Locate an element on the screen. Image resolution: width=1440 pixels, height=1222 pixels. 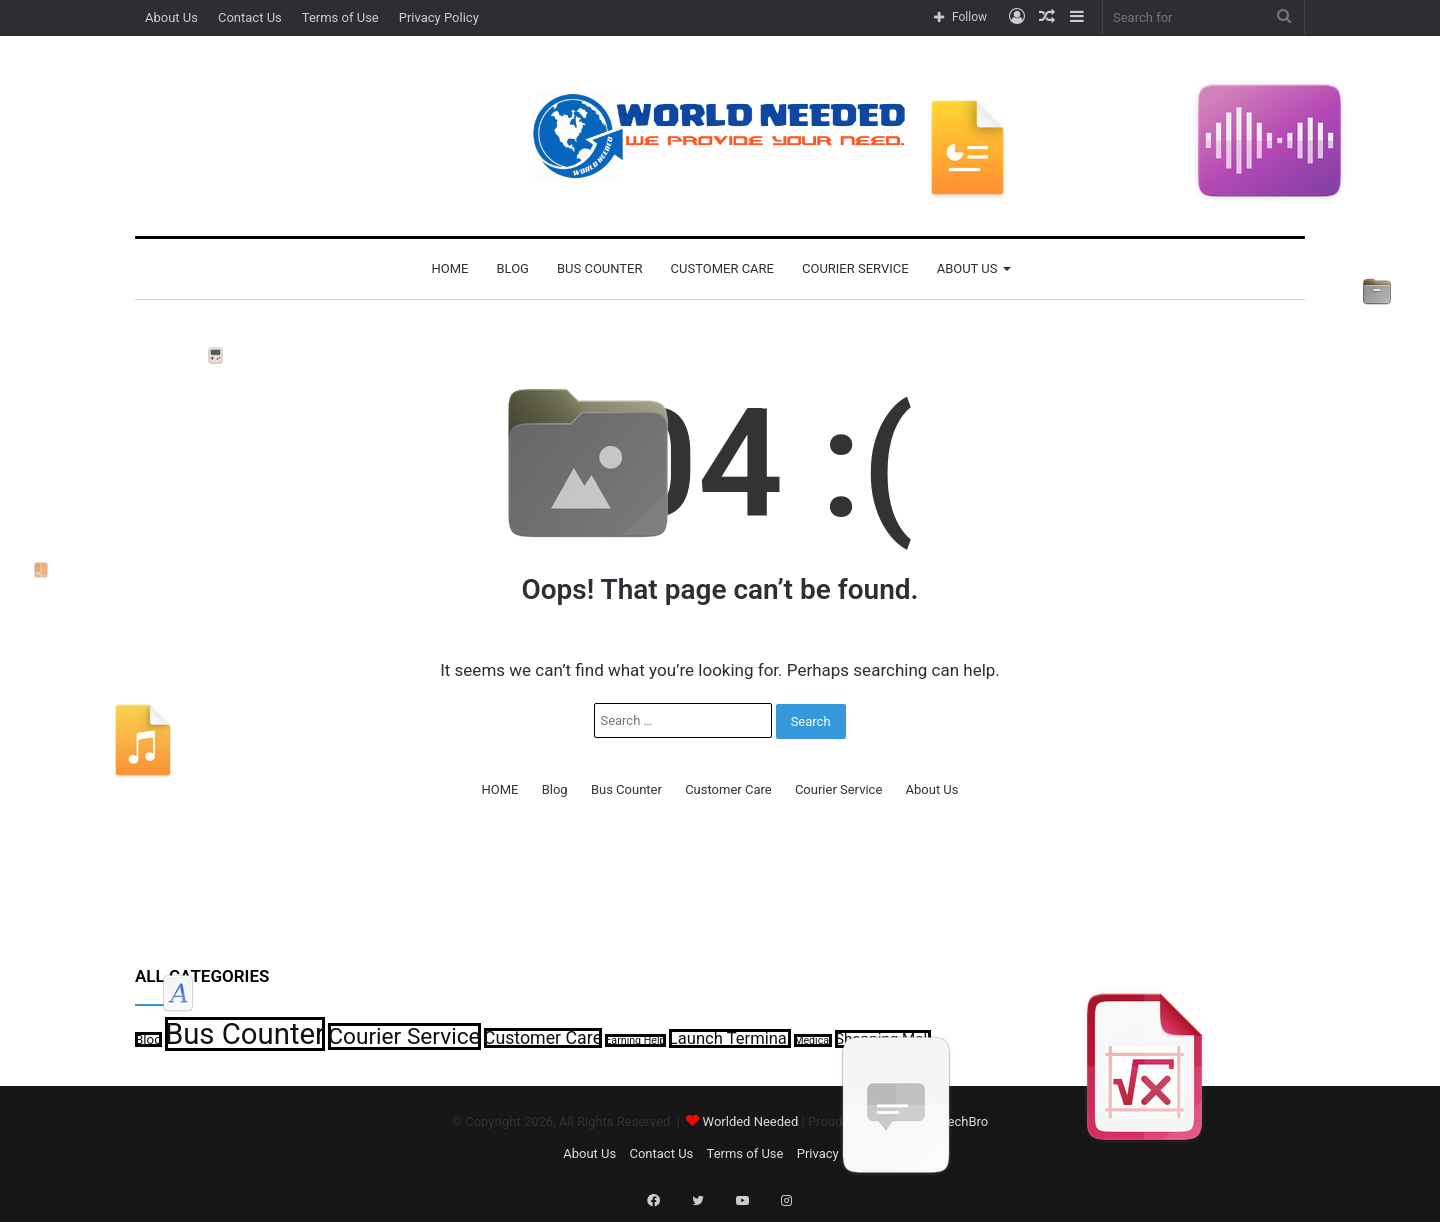
open the games app is located at coordinates (215, 355).